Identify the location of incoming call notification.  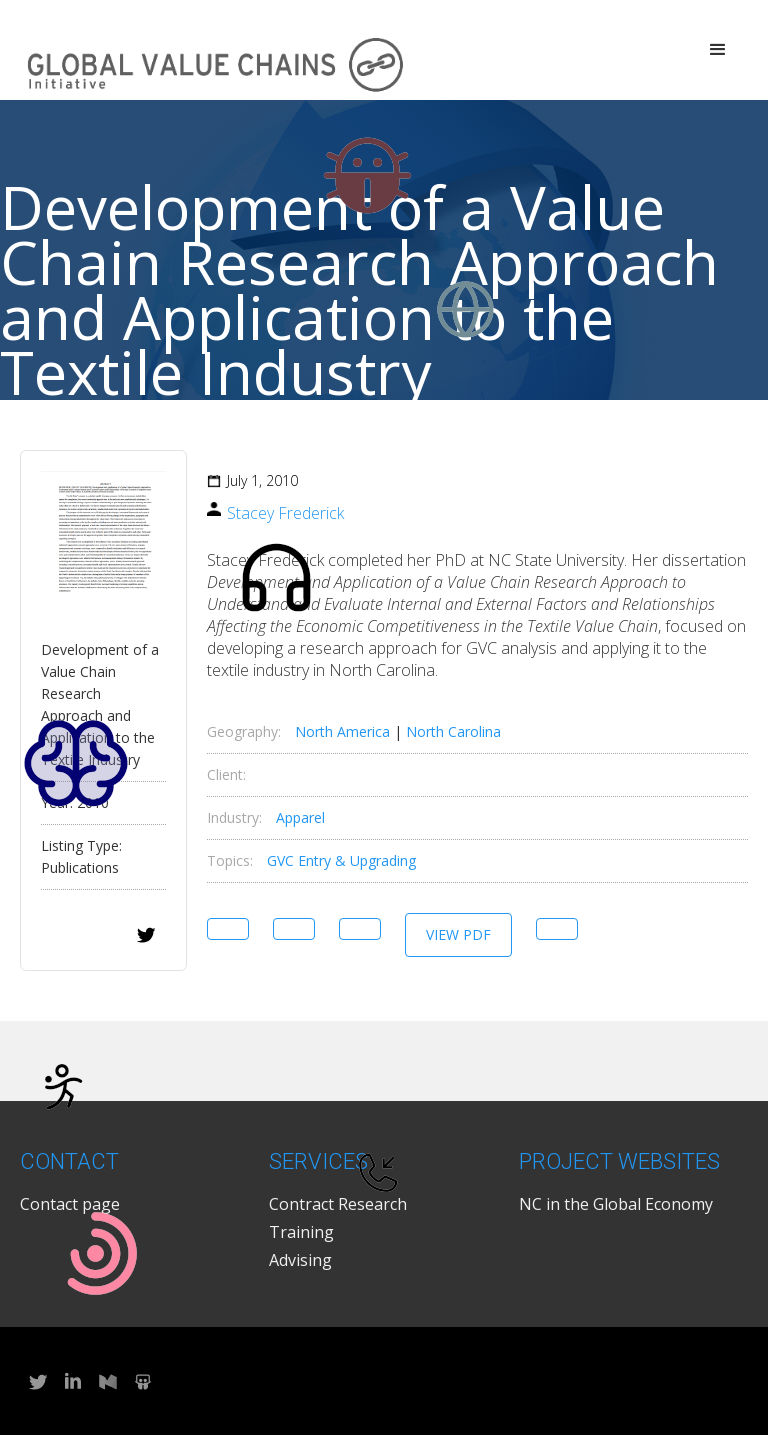
(379, 1172).